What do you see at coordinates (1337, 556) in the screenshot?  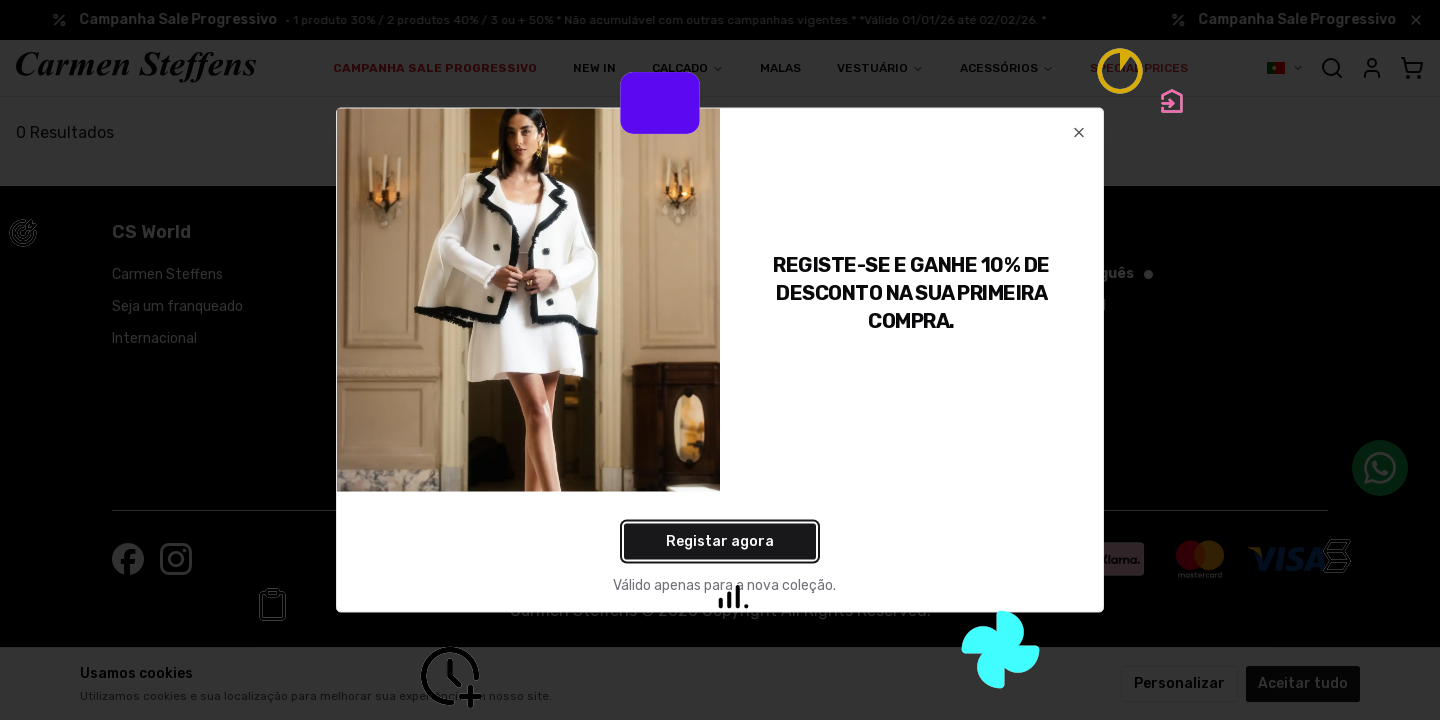 I see `view source map or code mapping` at bounding box center [1337, 556].